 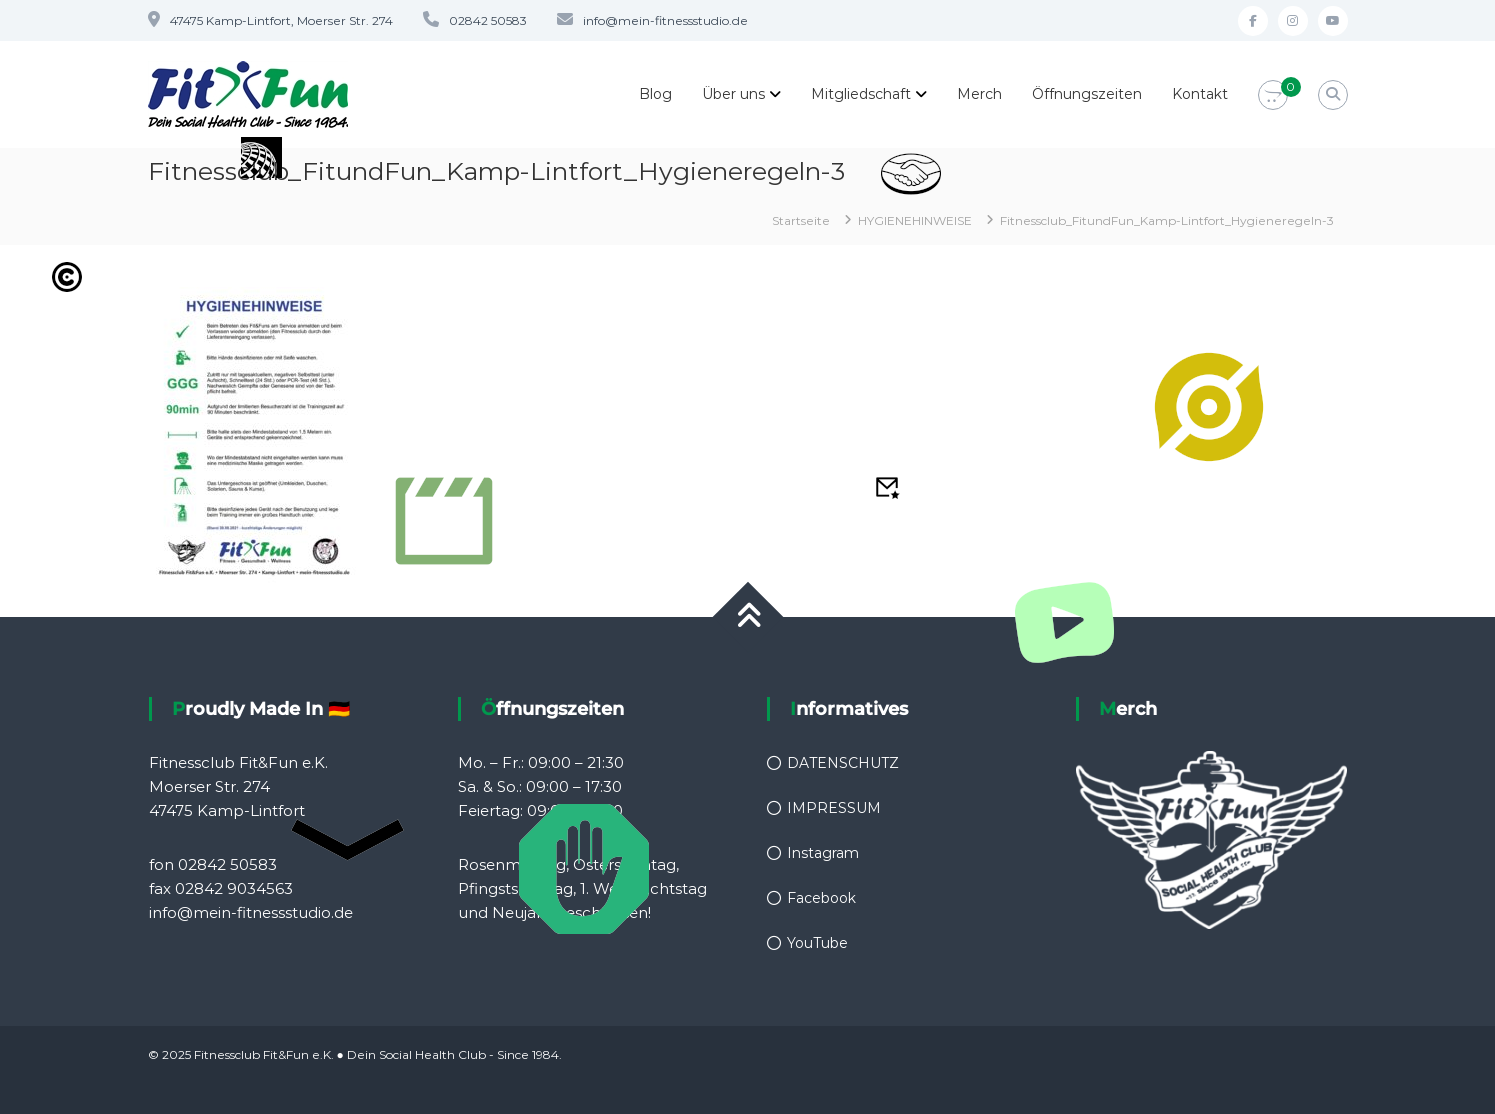 What do you see at coordinates (1064, 622) in the screenshot?
I see `open YouTube Kids app` at bounding box center [1064, 622].